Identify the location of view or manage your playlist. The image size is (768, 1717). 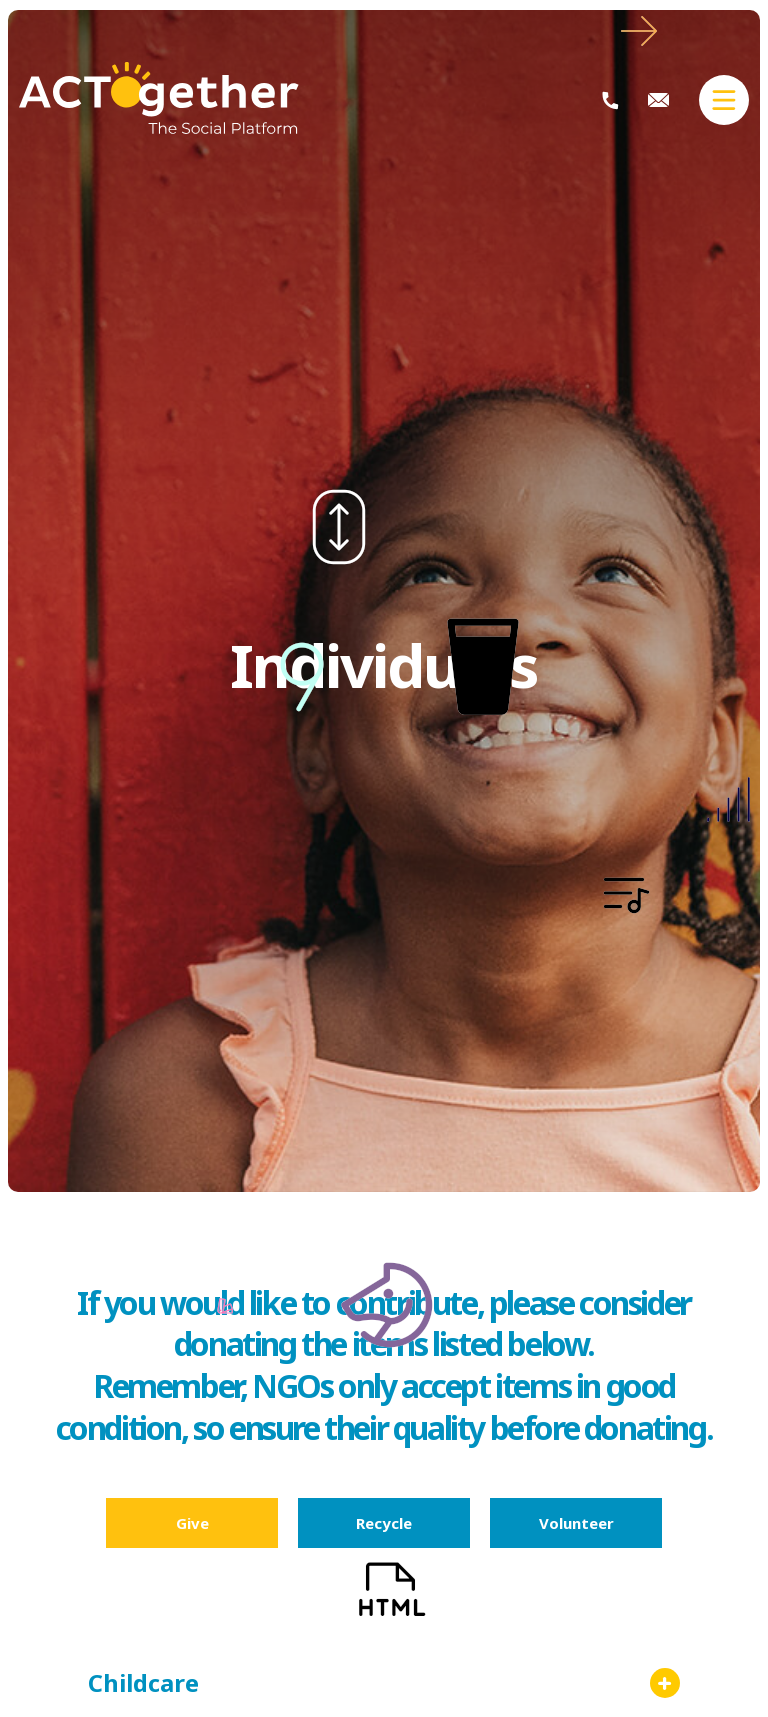
(624, 893).